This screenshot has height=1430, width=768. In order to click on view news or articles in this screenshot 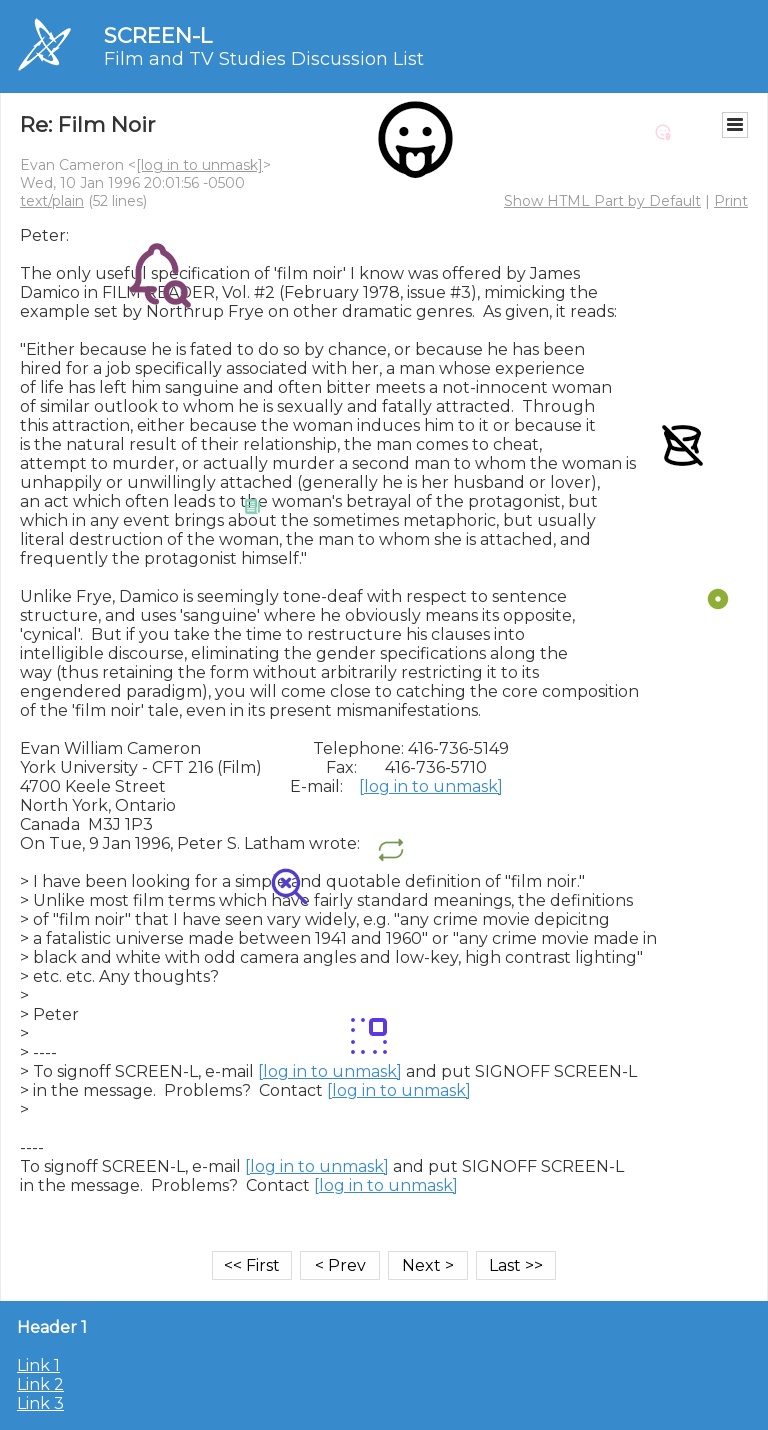, I will do `click(252, 506)`.